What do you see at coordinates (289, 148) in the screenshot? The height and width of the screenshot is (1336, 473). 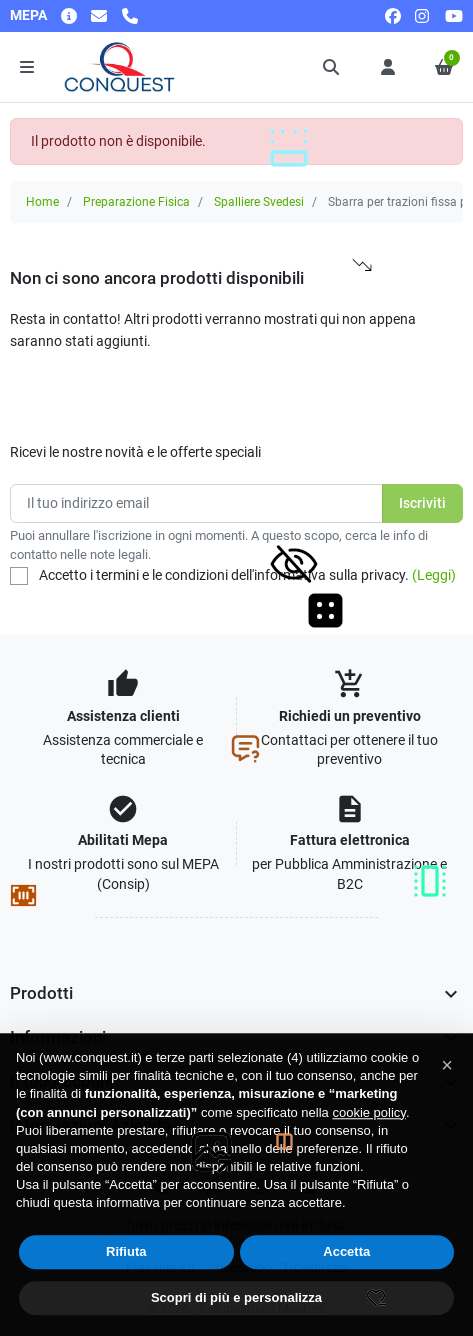 I see `align content to bottom of container` at bounding box center [289, 148].